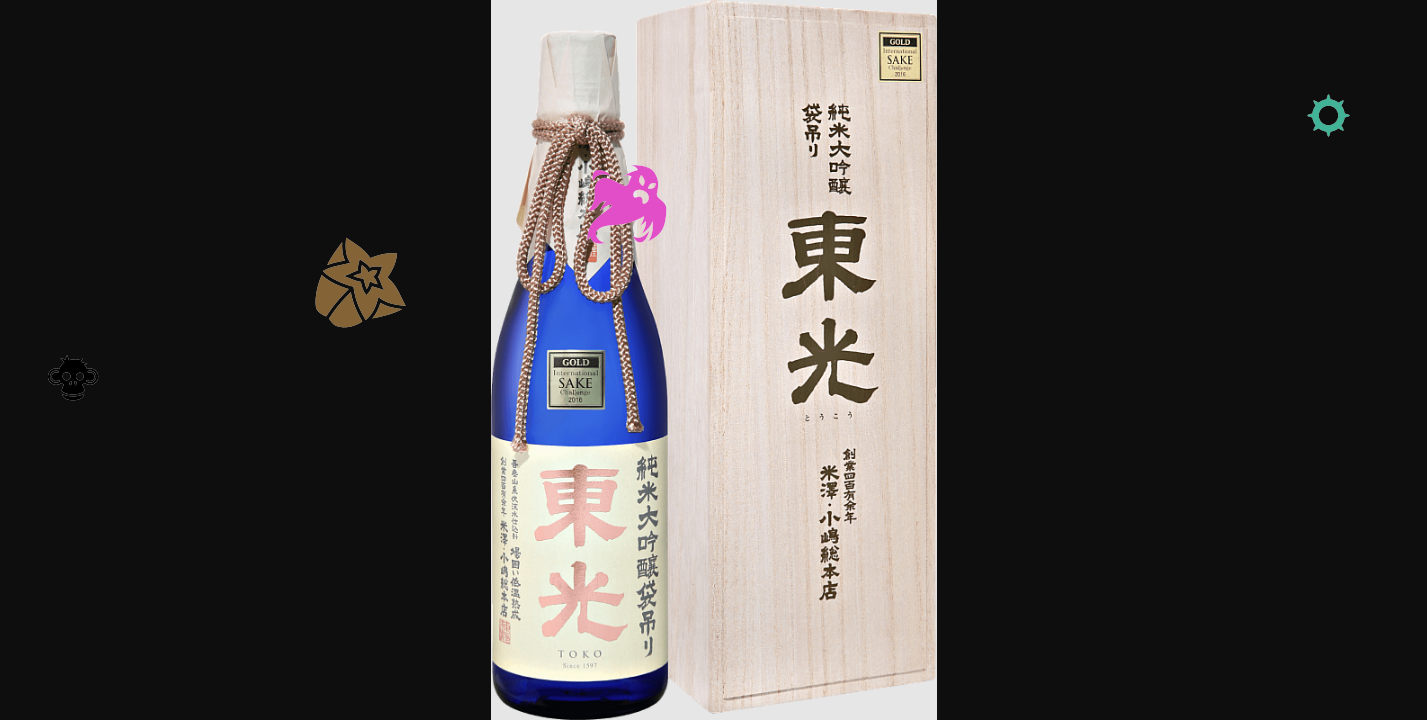 The width and height of the screenshot is (1427, 720). I want to click on star fruit or carambola item in a game inventory, so click(359, 283).